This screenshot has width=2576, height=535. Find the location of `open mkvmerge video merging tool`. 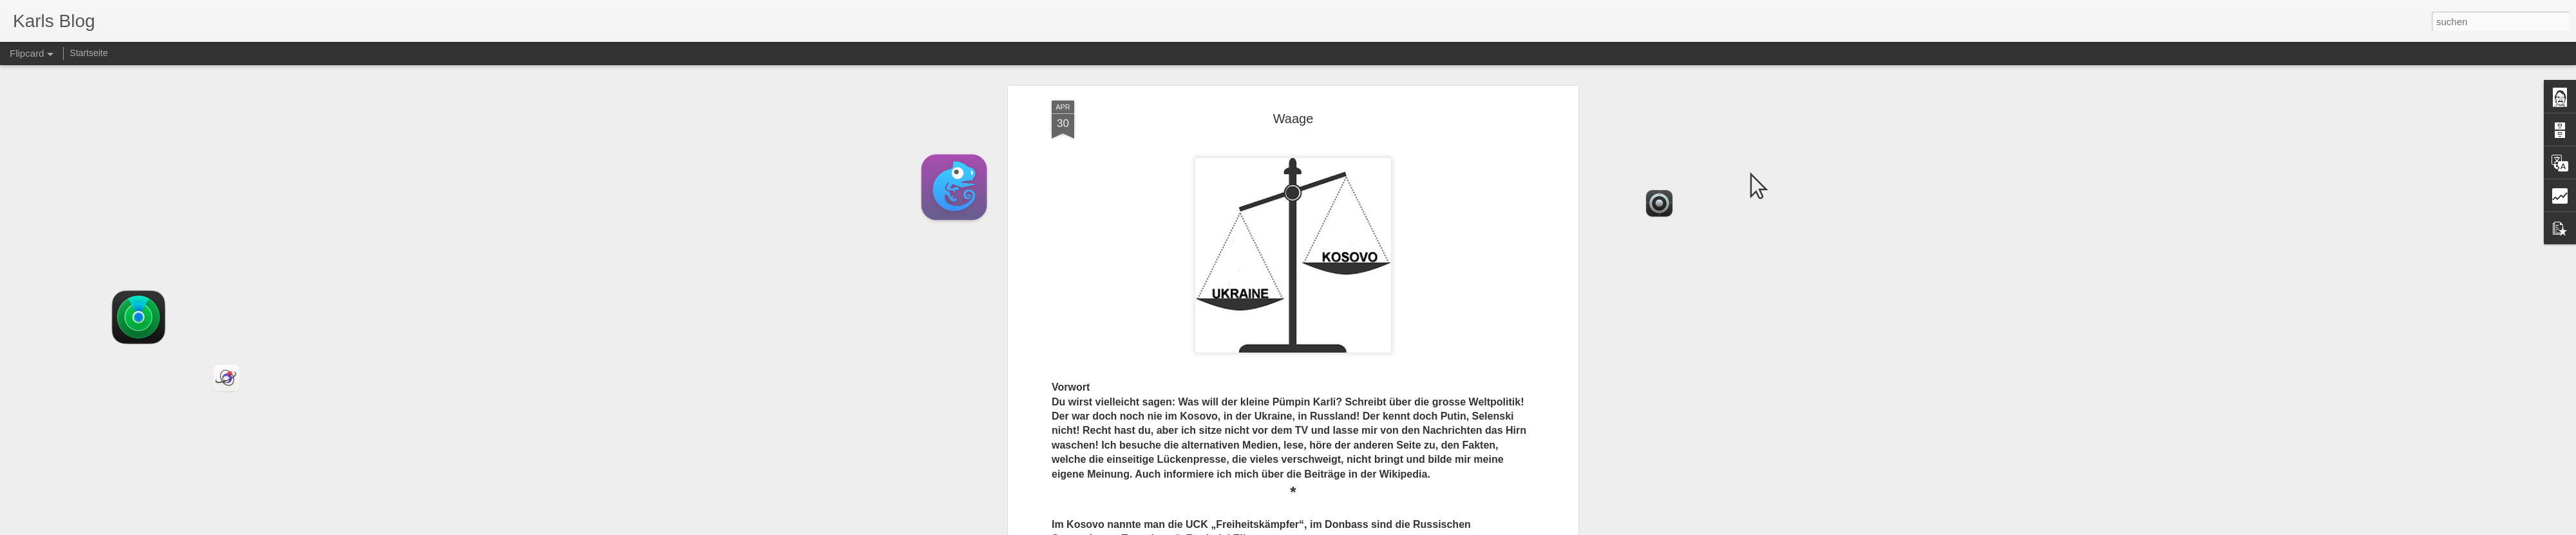

open mkvmerge video merging tool is located at coordinates (226, 378).